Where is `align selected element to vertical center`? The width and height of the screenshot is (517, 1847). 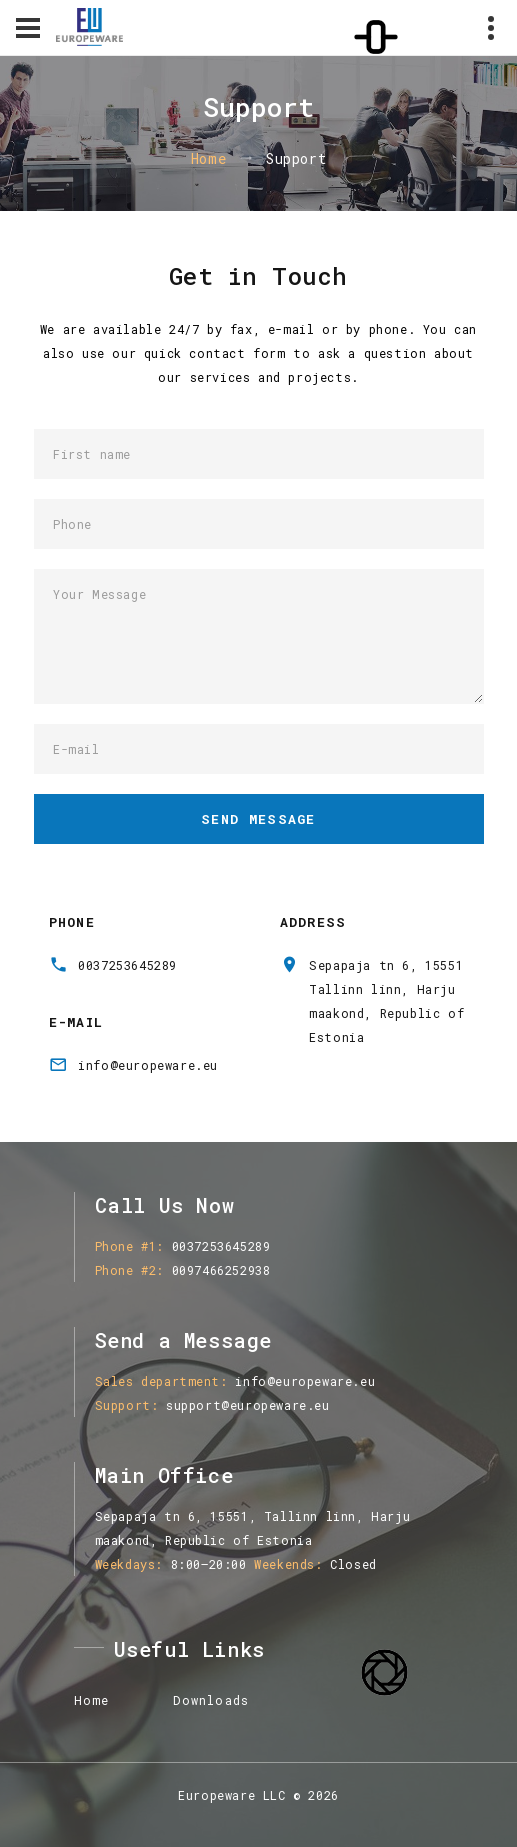 align selected element to vertical center is located at coordinates (376, 37).